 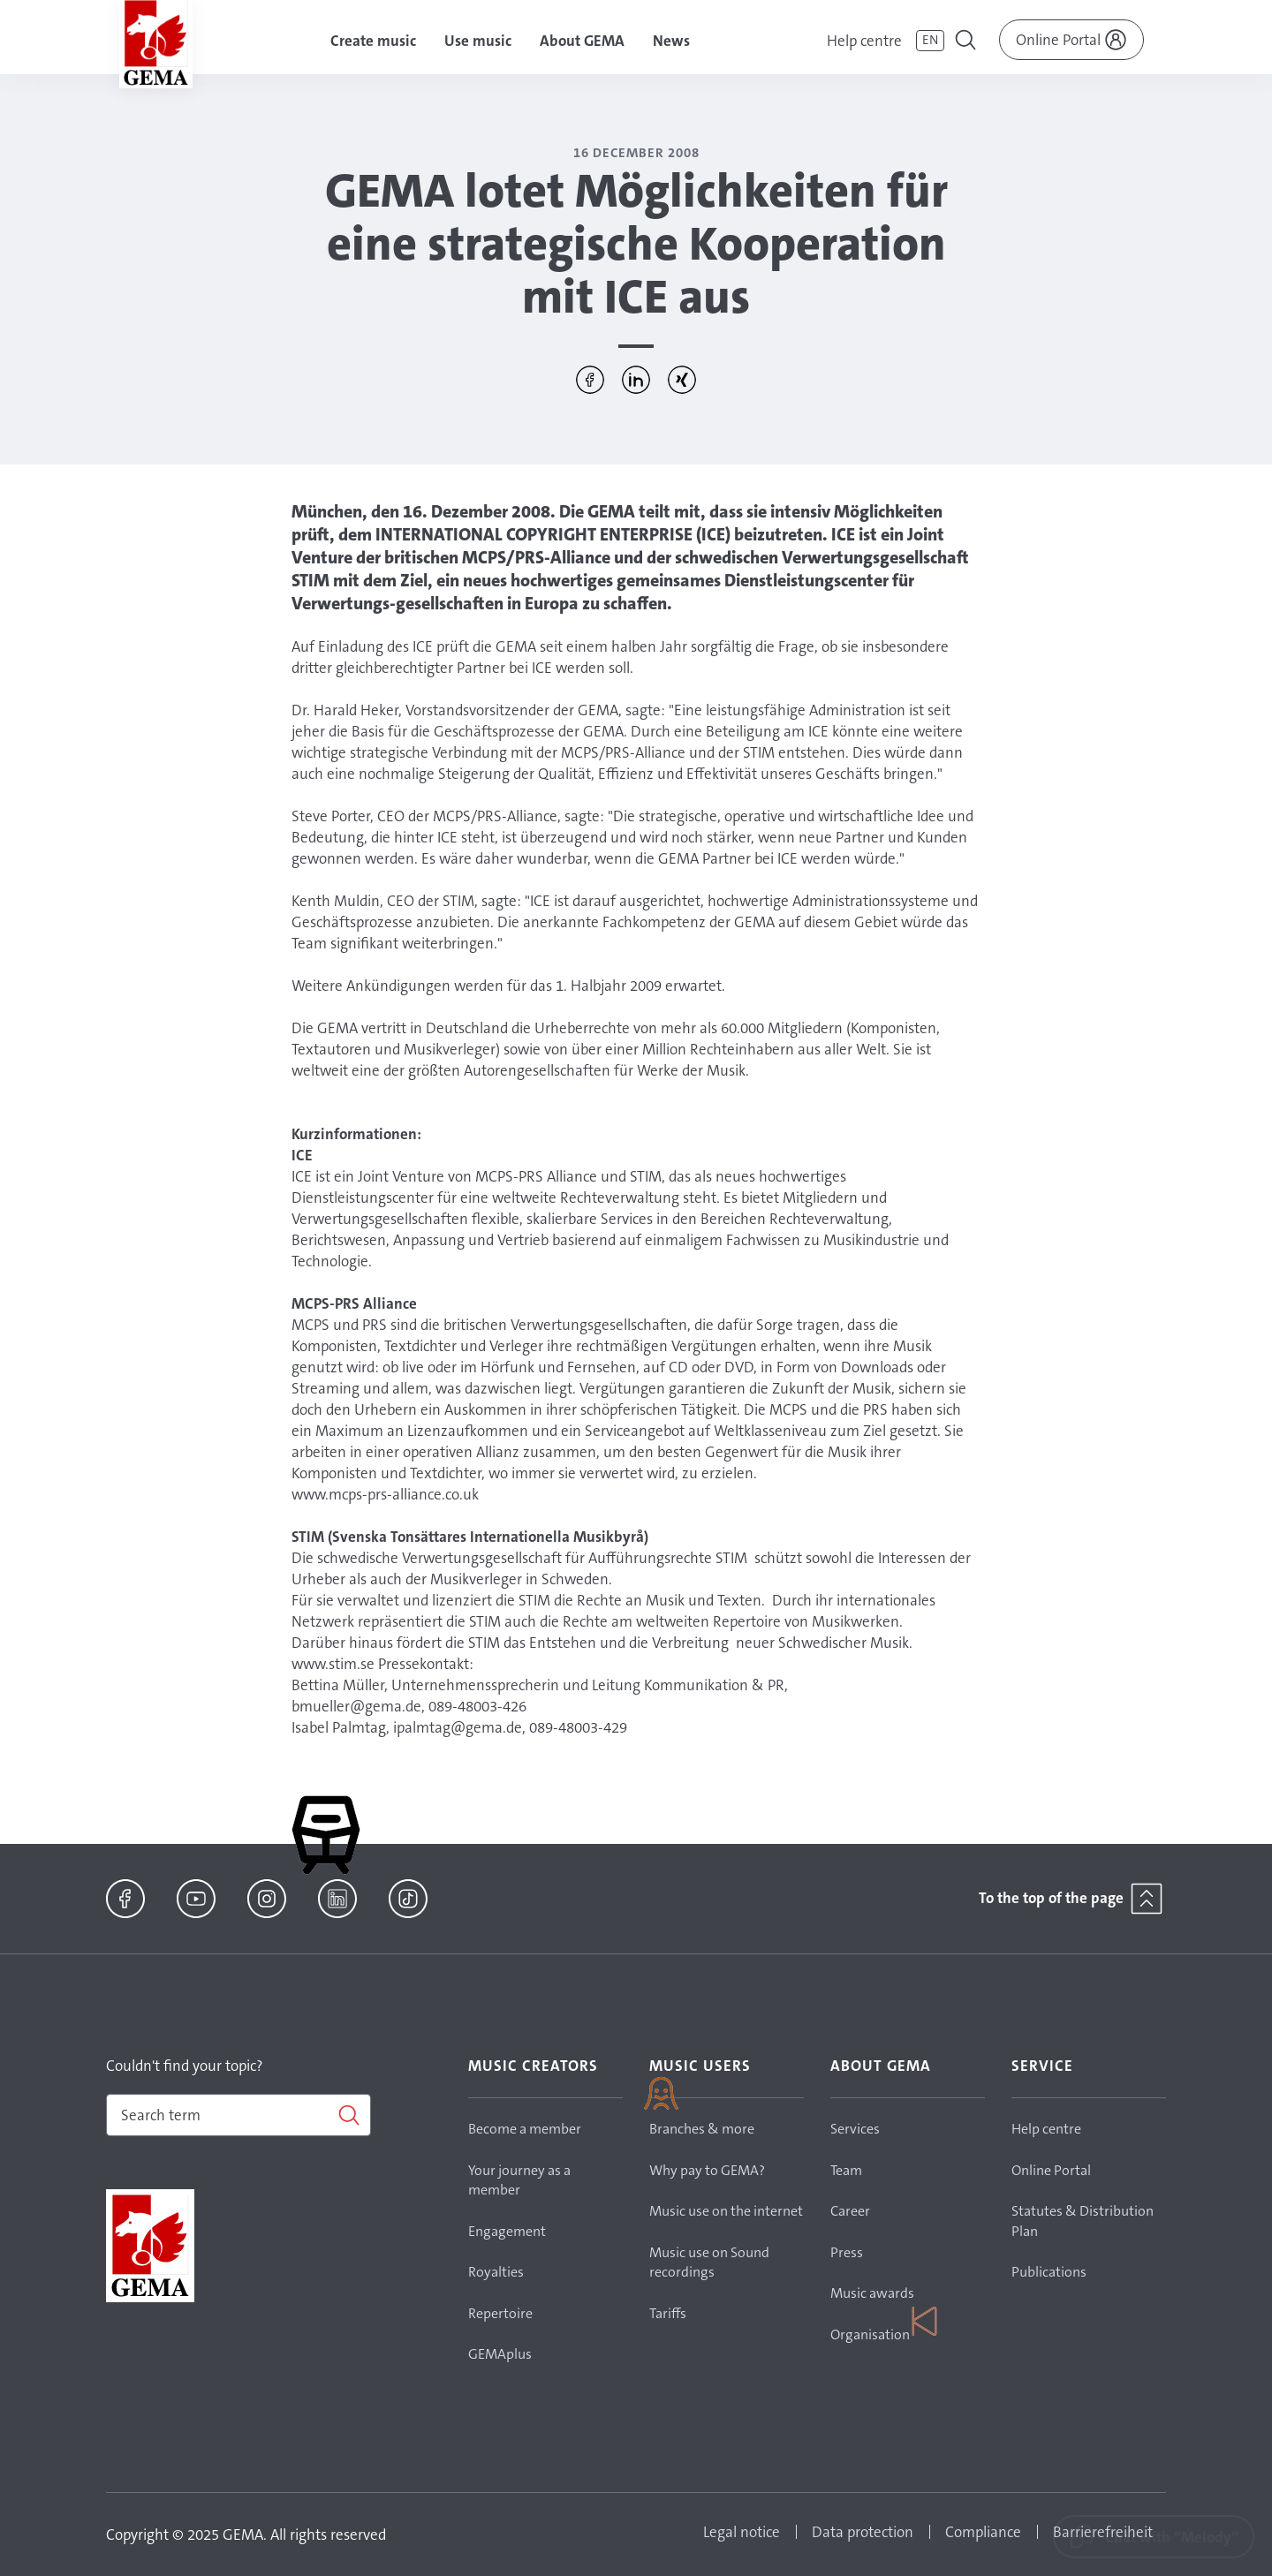 What do you see at coordinates (326, 1832) in the screenshot?
I see `access regional train schedules` at bounding box center [326, 1832].